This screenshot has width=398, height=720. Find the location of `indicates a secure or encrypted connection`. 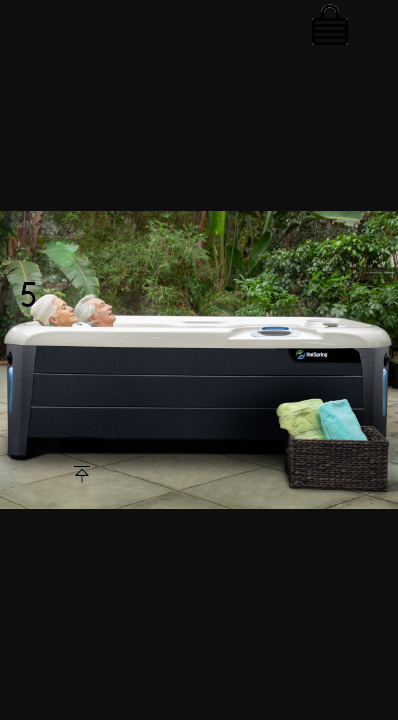

indicates a secure or encrypted connection is located at coordinates (330, 27).